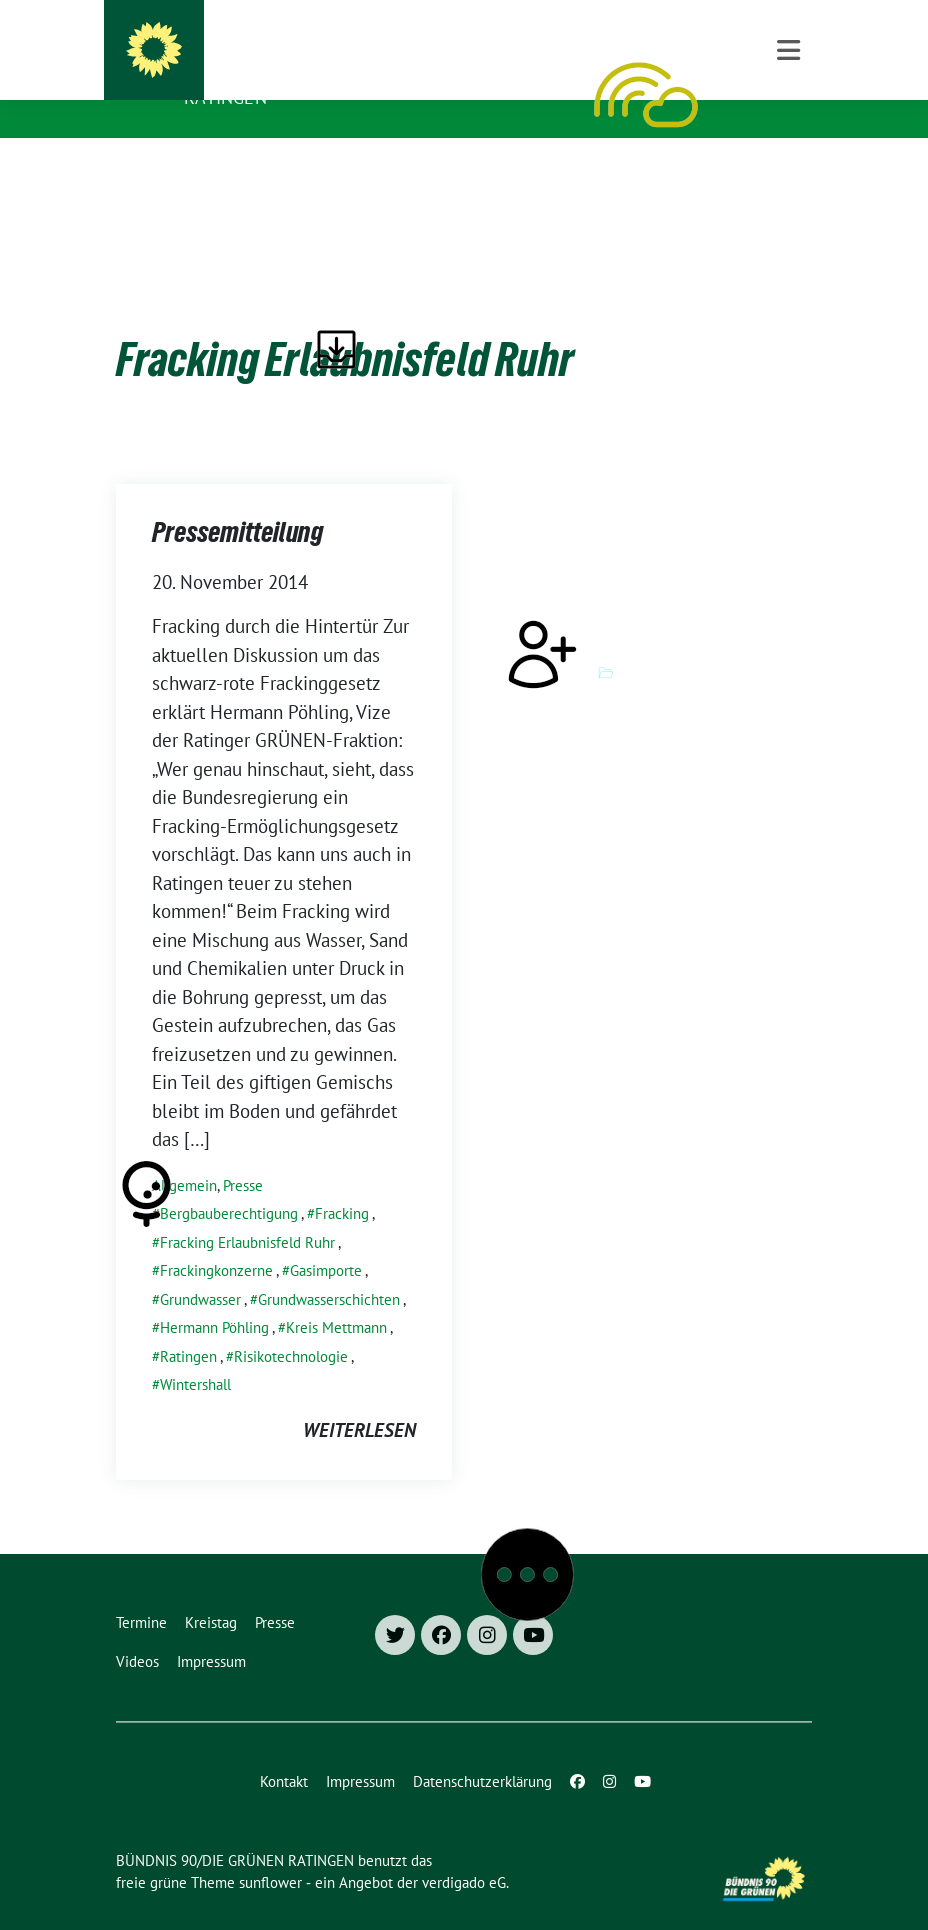 The image size is (928, 1930). Describe the element at coordinates (336, 349) in the screenshot. I see `download file to inbox or tray` at that location.